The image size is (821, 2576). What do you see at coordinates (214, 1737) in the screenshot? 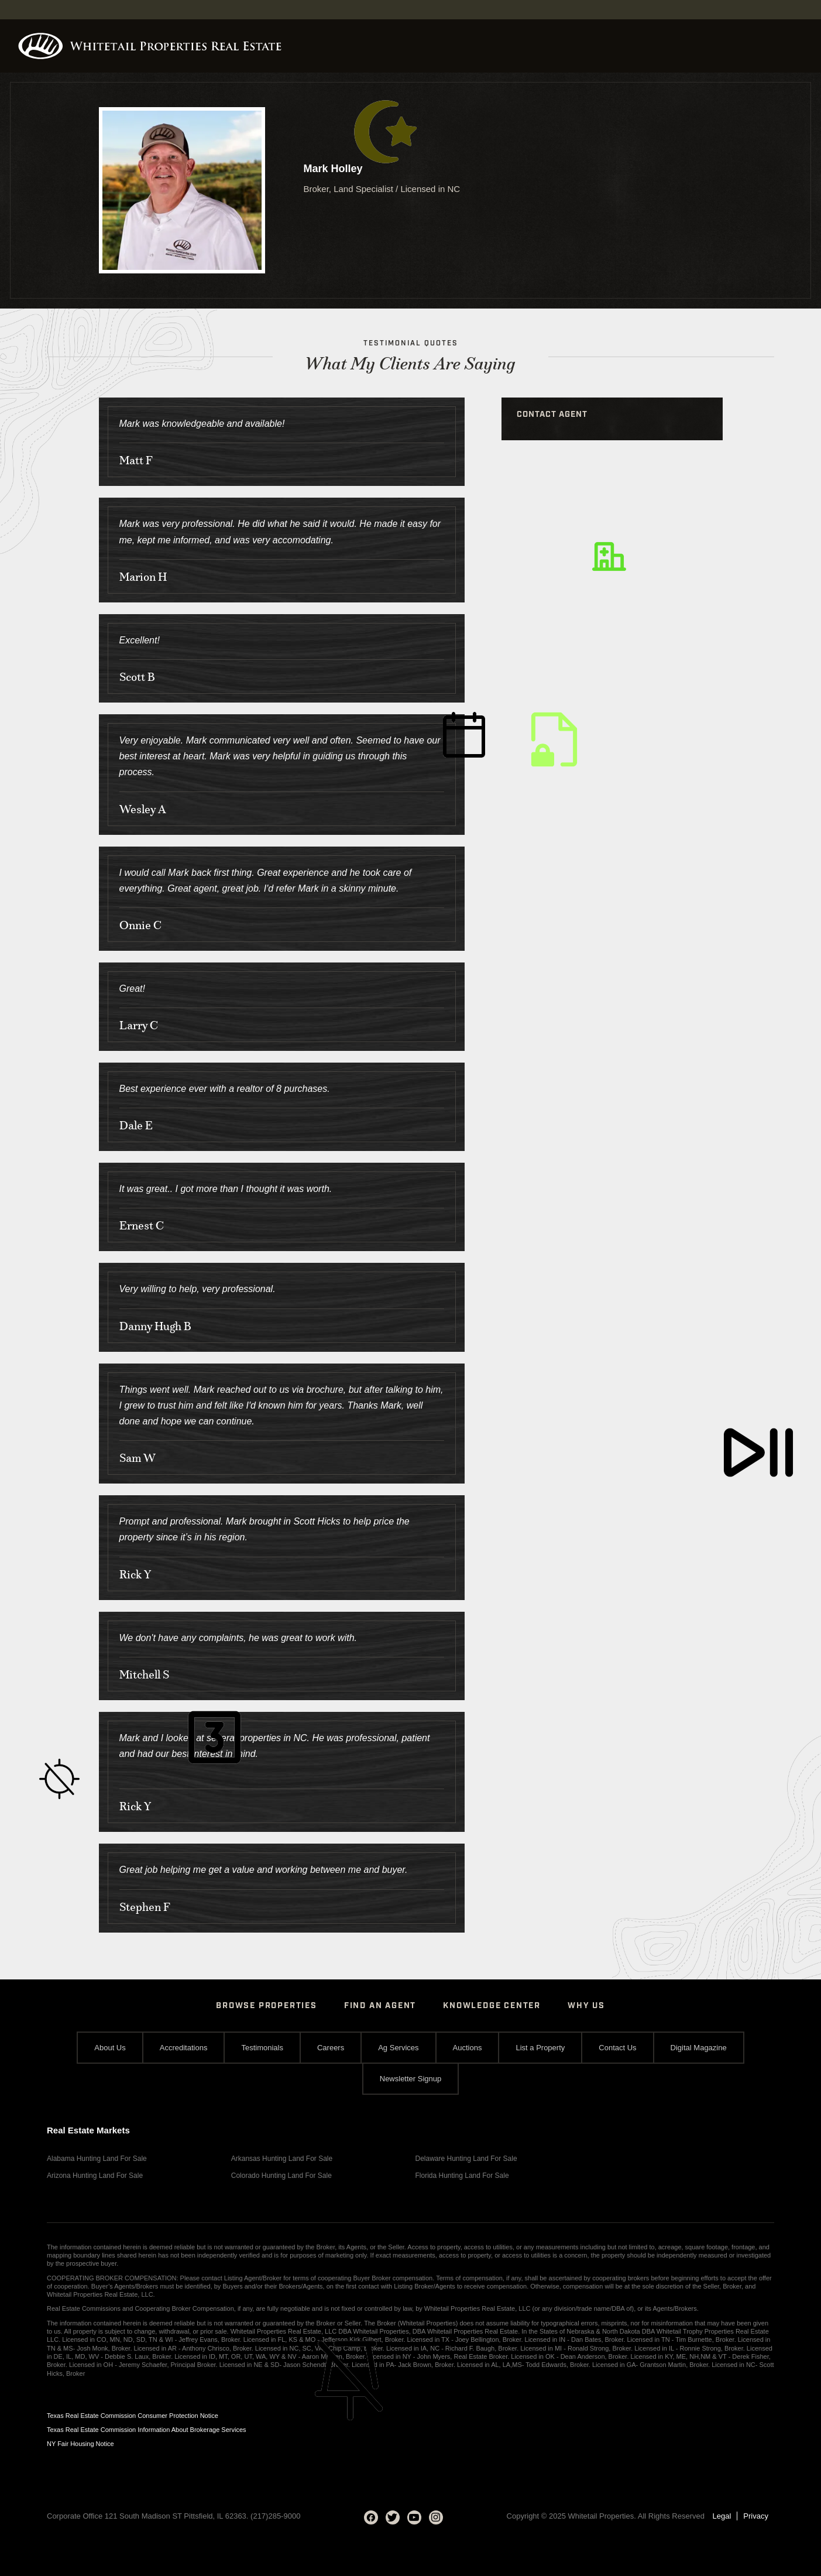
I see `indicates step three in a numbered sequence` at bounding box center [214, 1737].